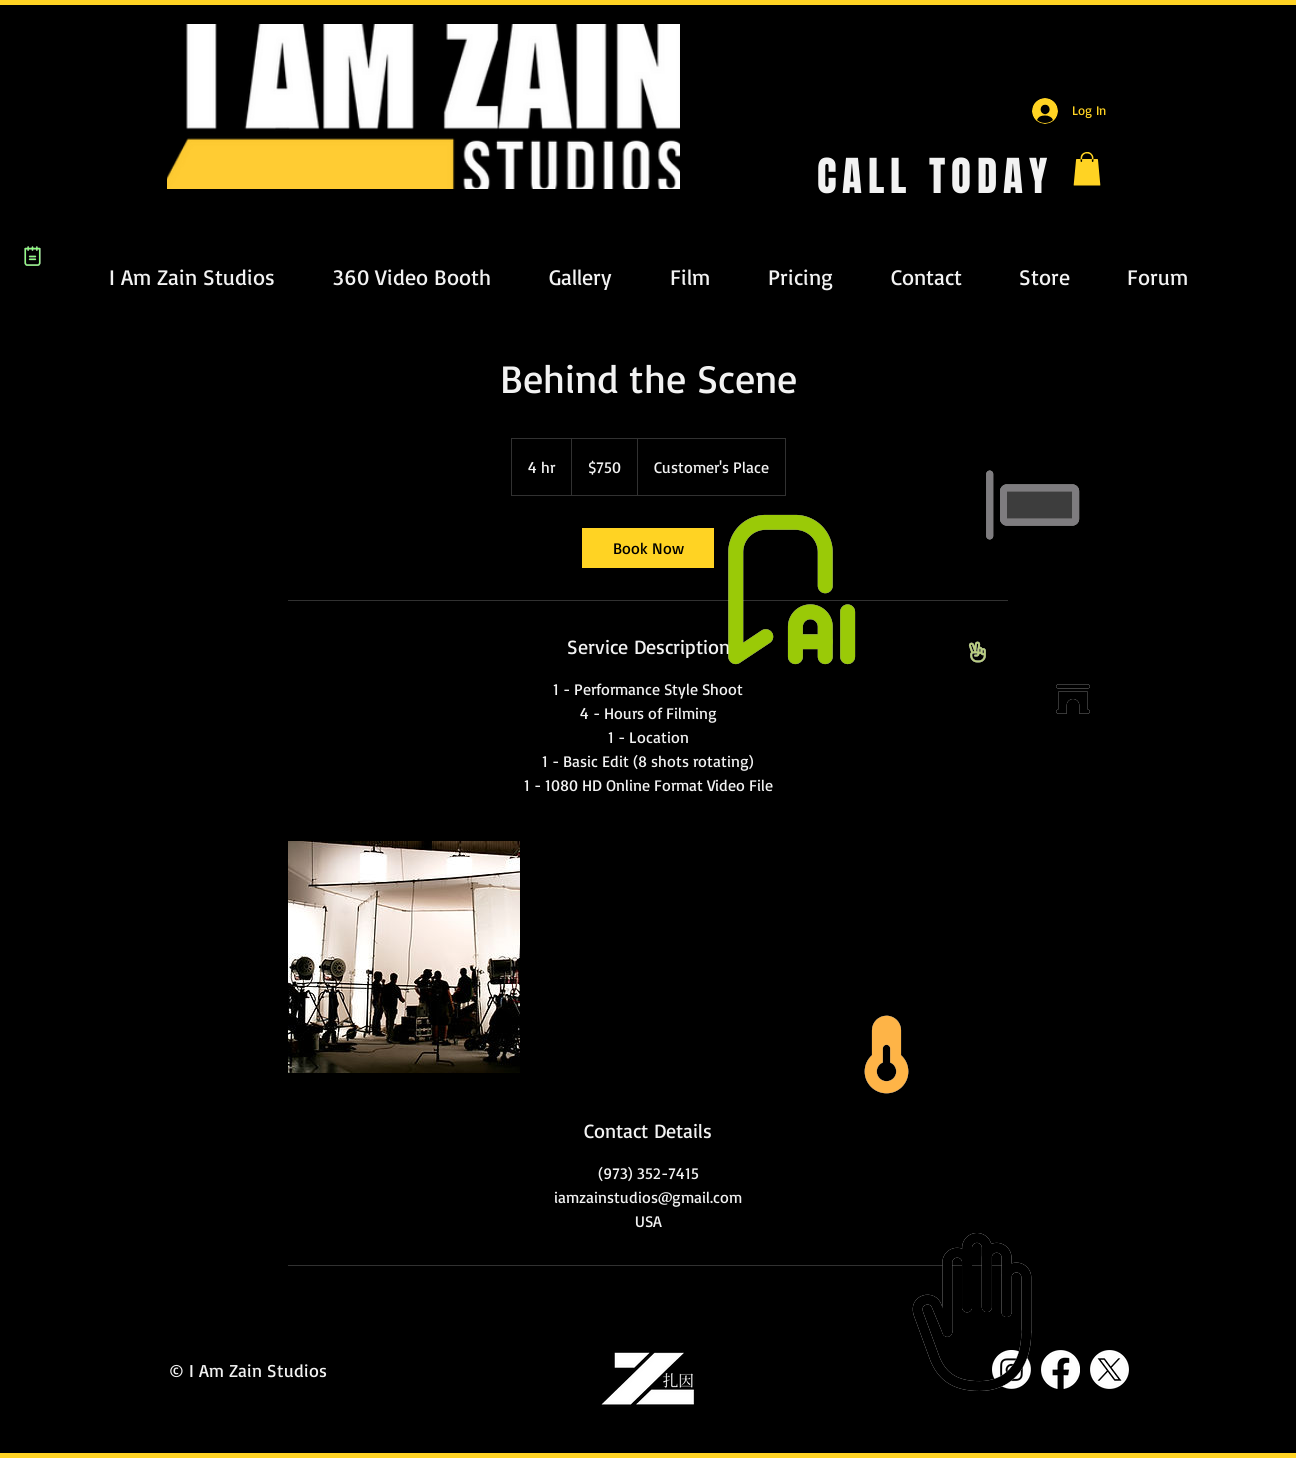 The height and width of the screenshot is (1458, 1296). I want to click on stop or halt an action, so click(972, 1312).